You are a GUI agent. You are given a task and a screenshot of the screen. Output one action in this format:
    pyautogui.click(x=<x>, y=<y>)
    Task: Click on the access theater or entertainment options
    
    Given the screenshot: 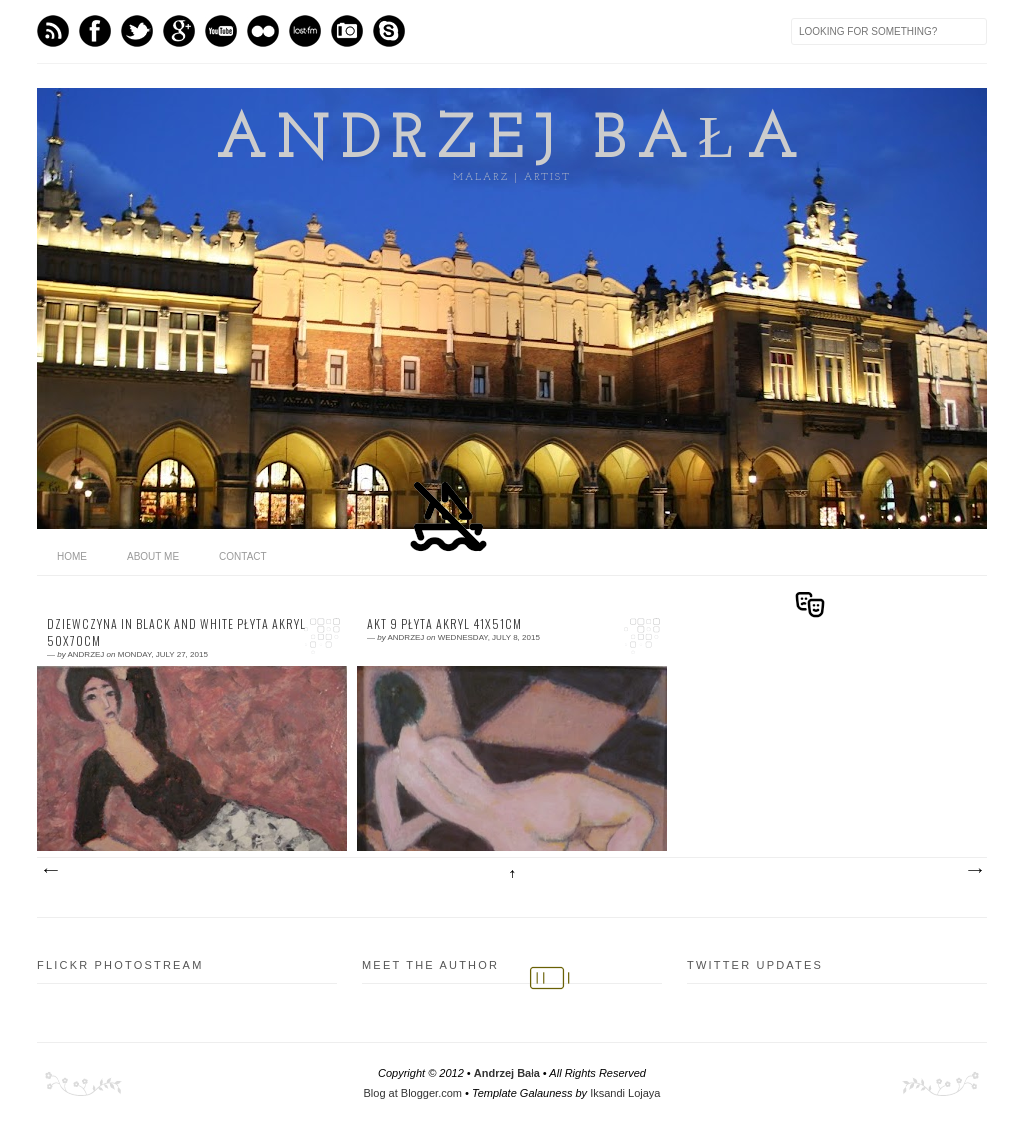 What is the action you would take?
    pyautogui.click(x=810, y=604)
    